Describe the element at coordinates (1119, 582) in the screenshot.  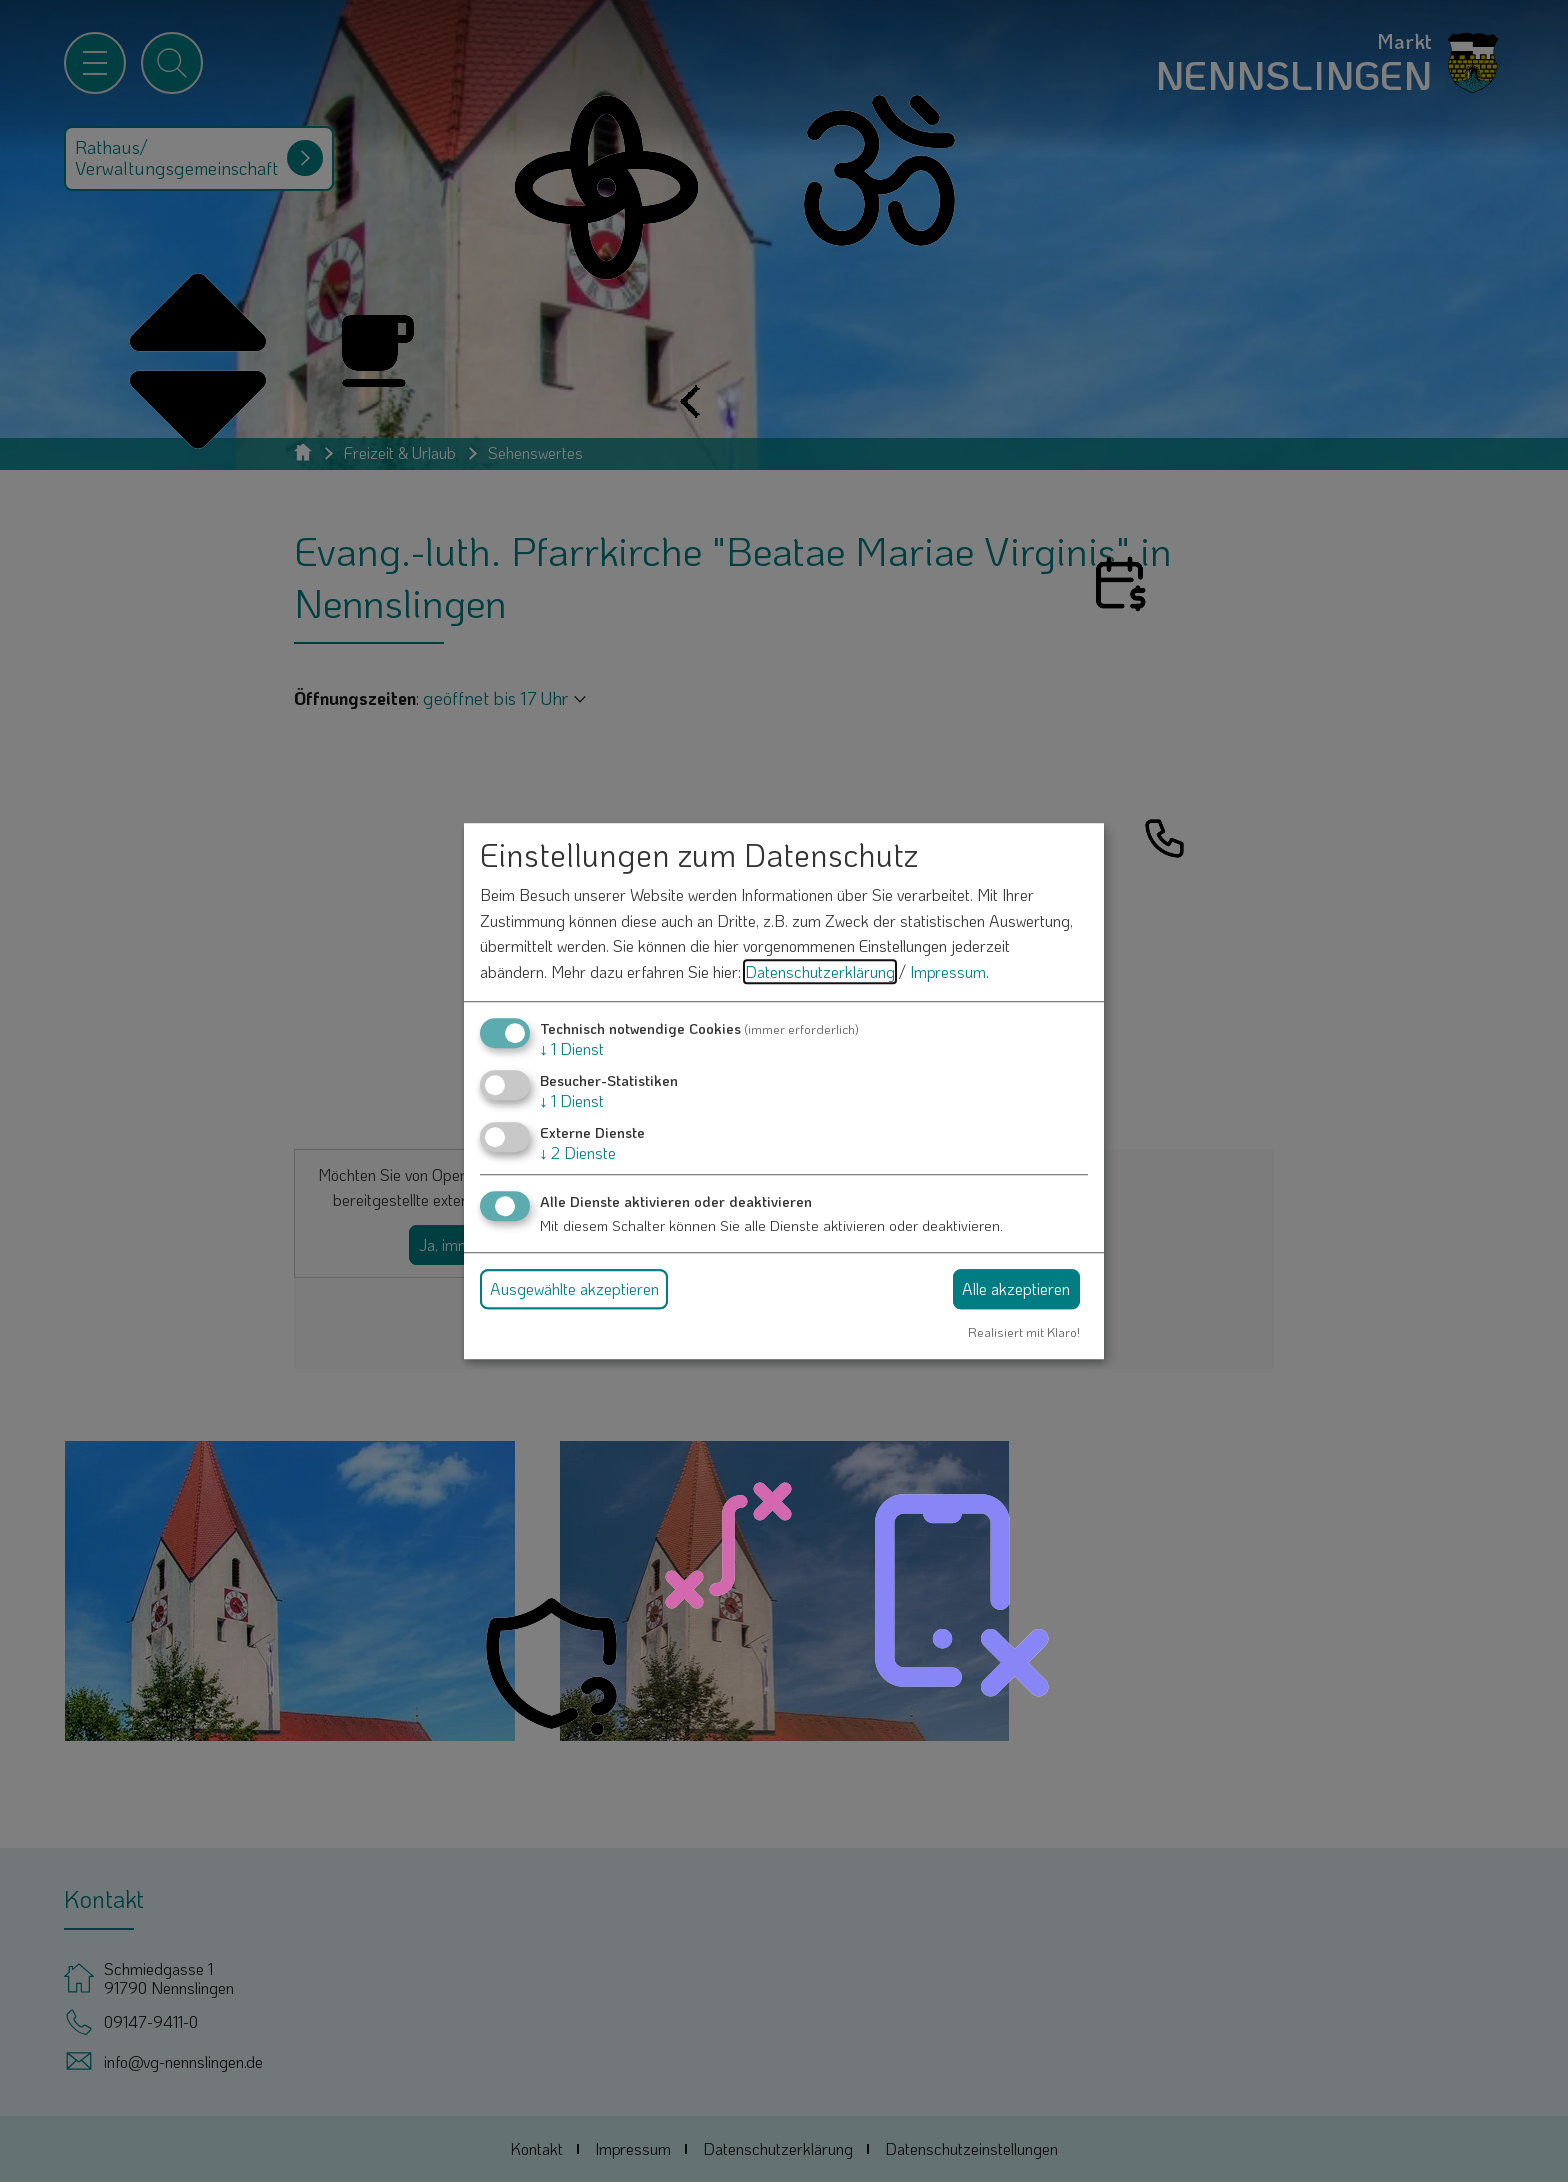
I see `view payment schedule or billing dates` at that location.